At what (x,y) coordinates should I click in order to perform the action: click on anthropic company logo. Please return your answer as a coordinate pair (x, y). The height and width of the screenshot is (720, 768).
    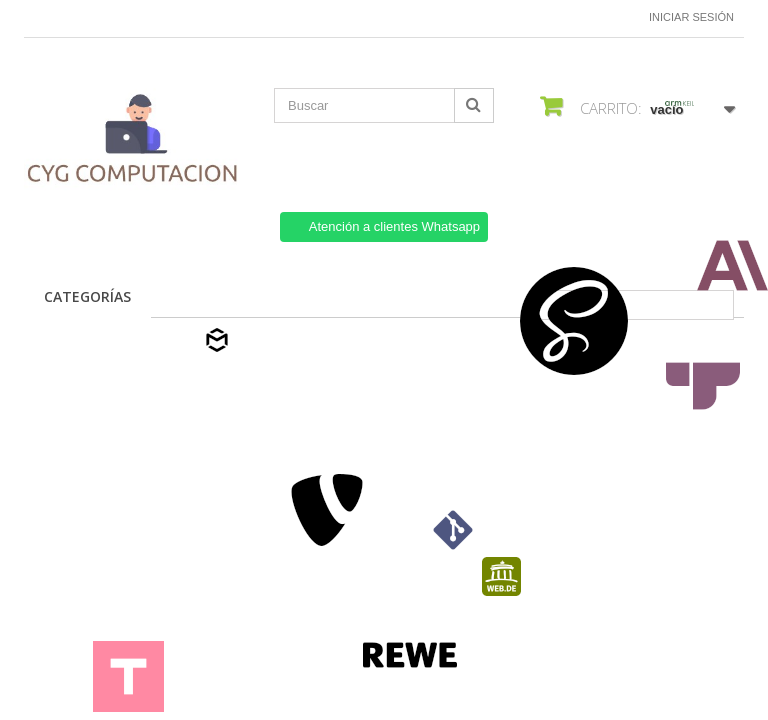
    Looking at the image, I should click on (732, 265).